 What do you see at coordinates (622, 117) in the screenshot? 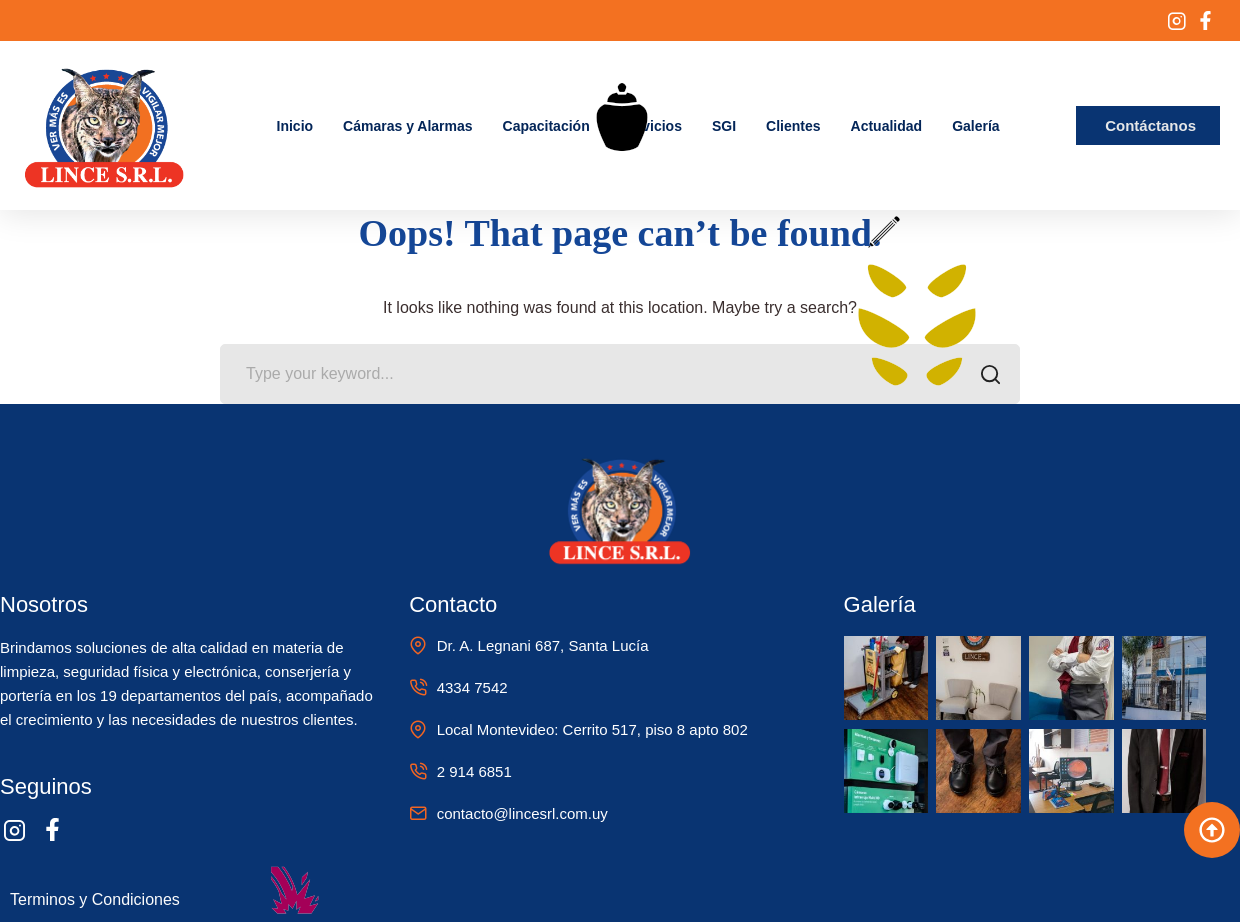
I see `store or access inventory items` at bounding box center [622, 117].